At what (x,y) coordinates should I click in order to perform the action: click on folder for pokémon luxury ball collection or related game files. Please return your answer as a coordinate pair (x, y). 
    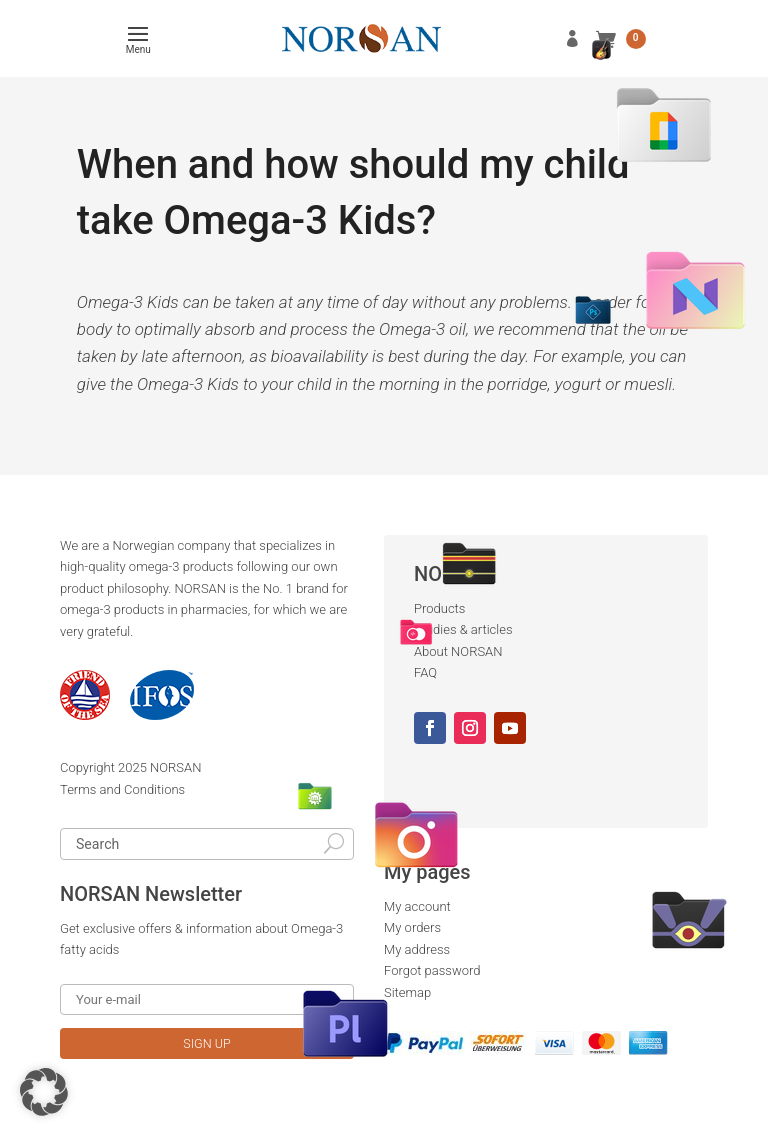
    Looking at the image, I should click on (469, 565).